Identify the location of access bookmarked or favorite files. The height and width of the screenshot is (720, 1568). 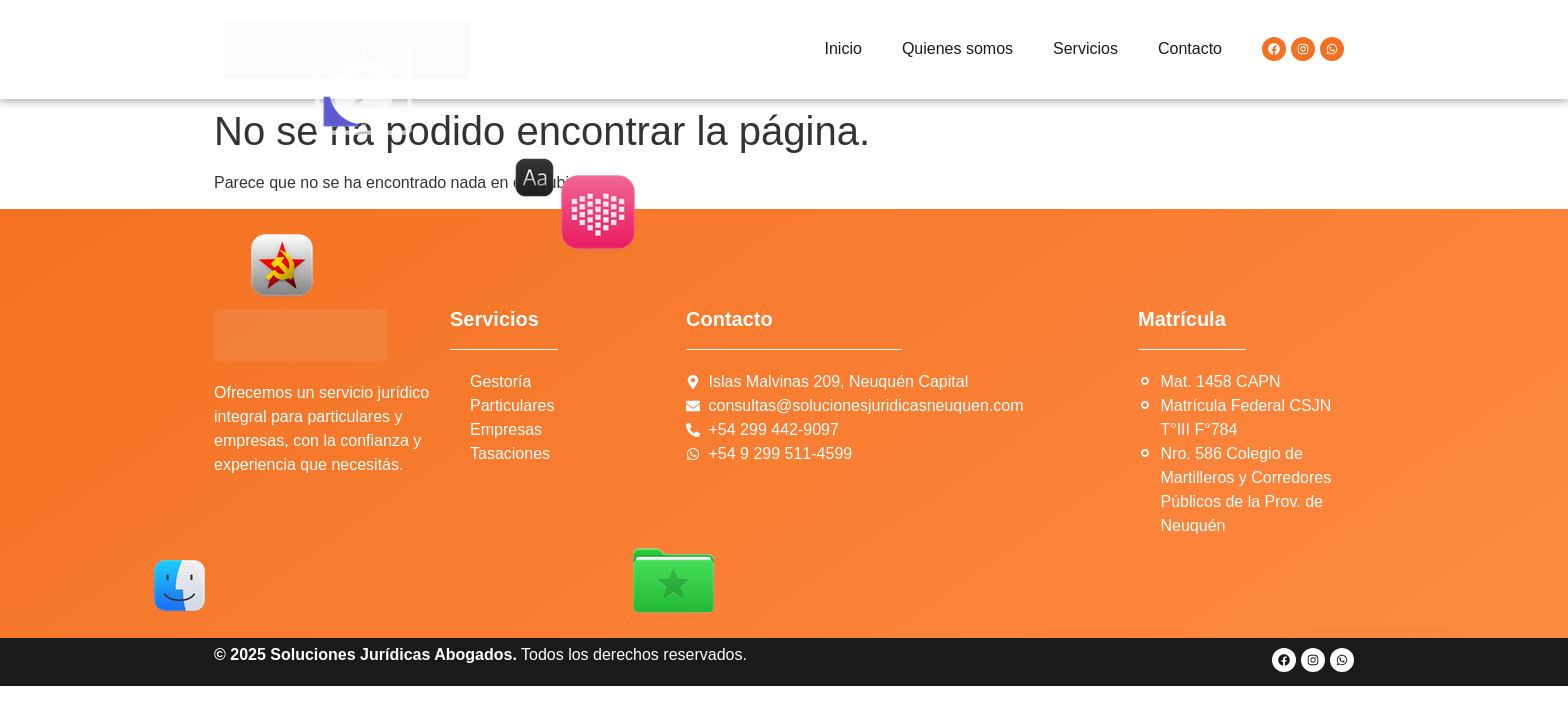
(673, 580).